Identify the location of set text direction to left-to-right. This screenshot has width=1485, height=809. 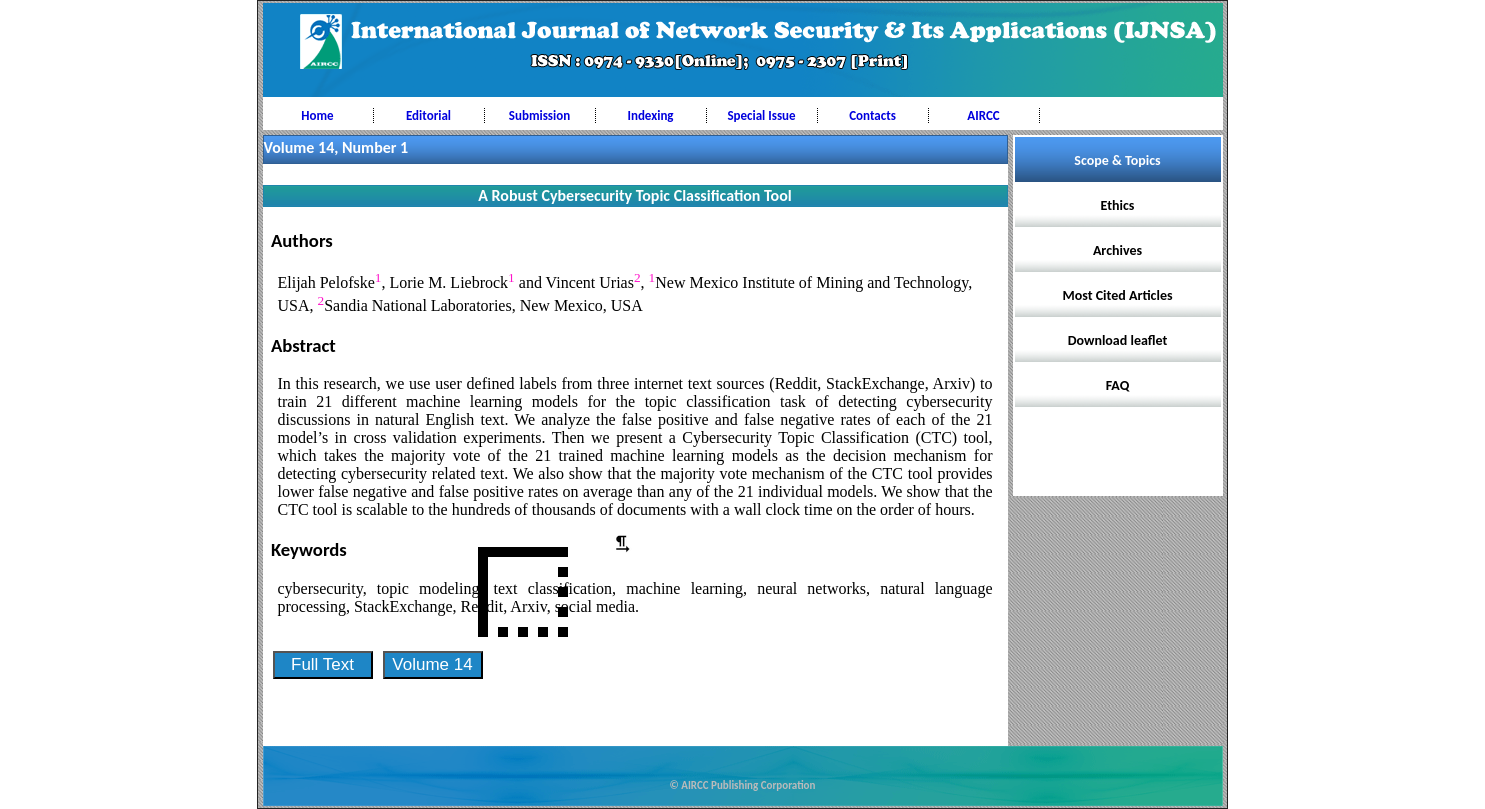
(622, 544).